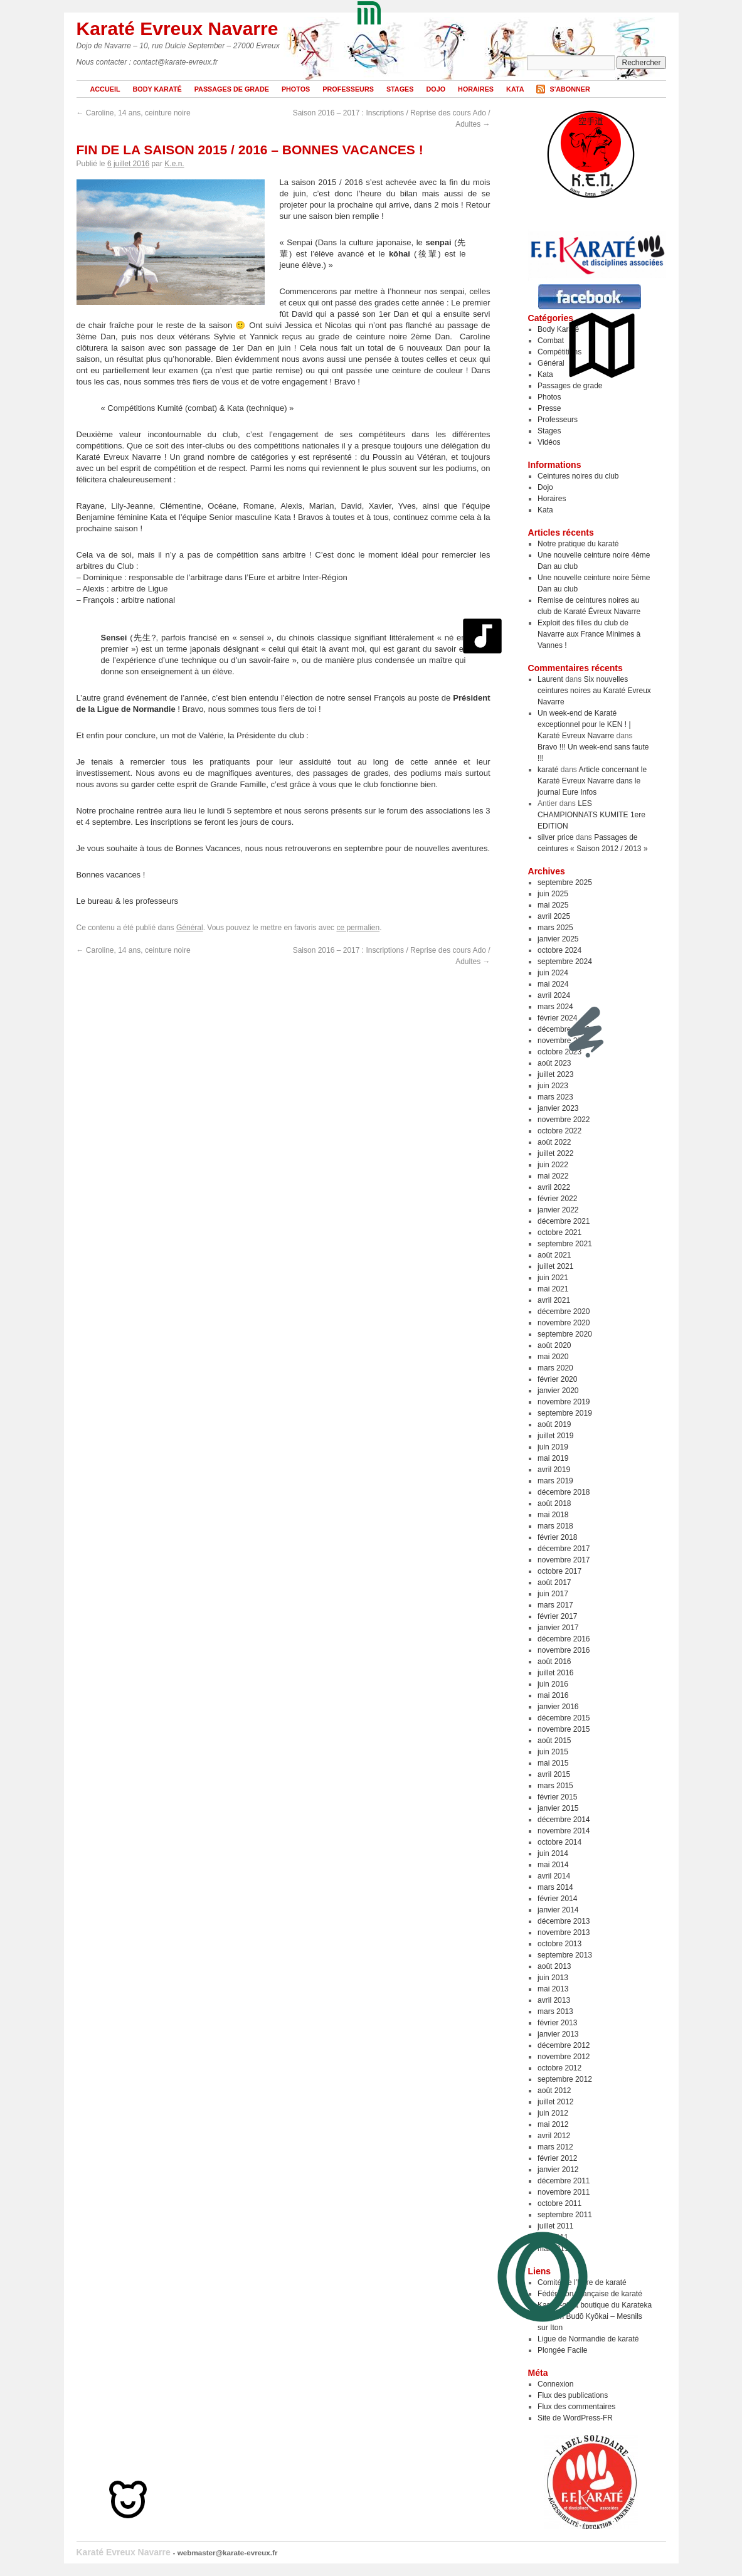 The height and width of the screenshot is (2576, 742). I want to click on open the Mexico City Metro app, so click(369, 13).